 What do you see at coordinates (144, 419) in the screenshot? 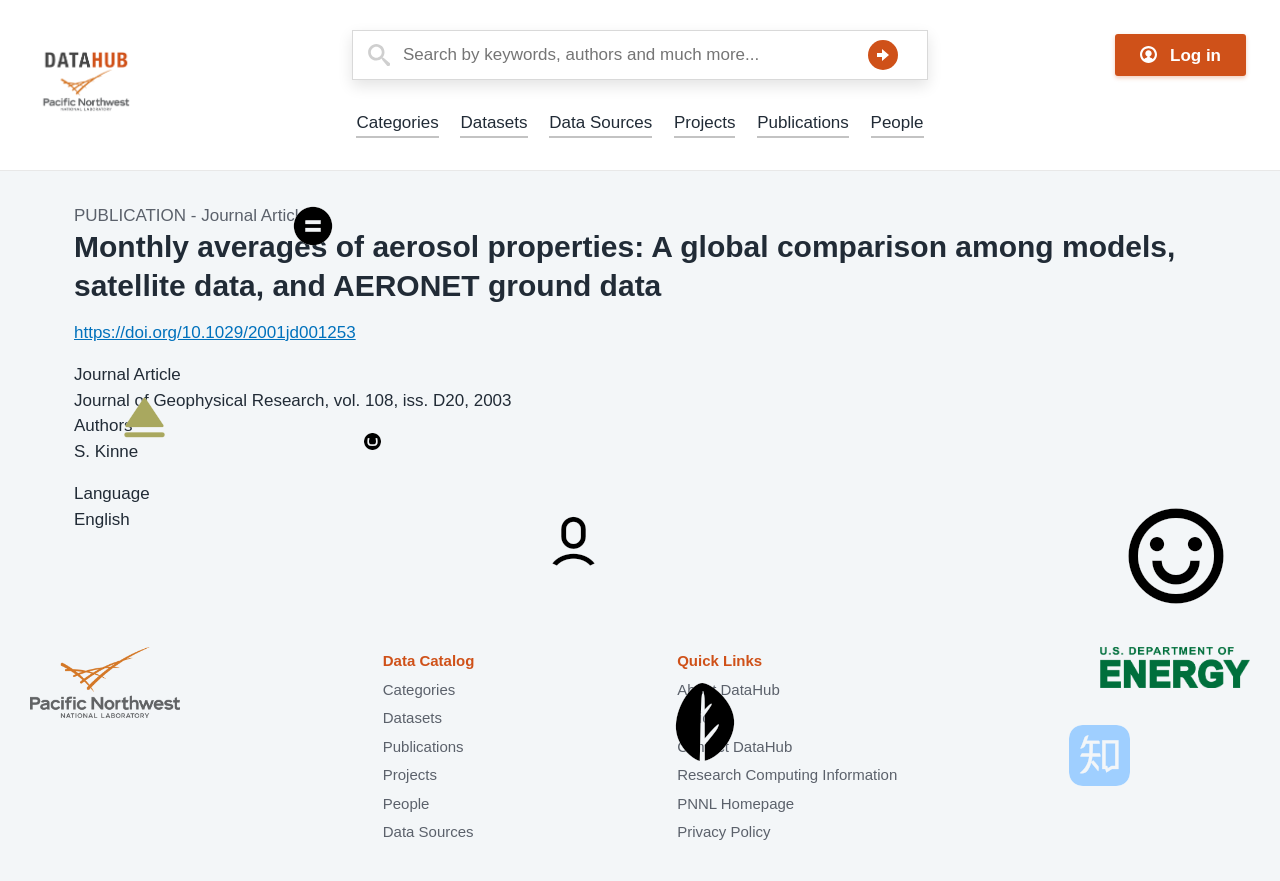
I see `eject media or disc` at bounding box center [144, 419].